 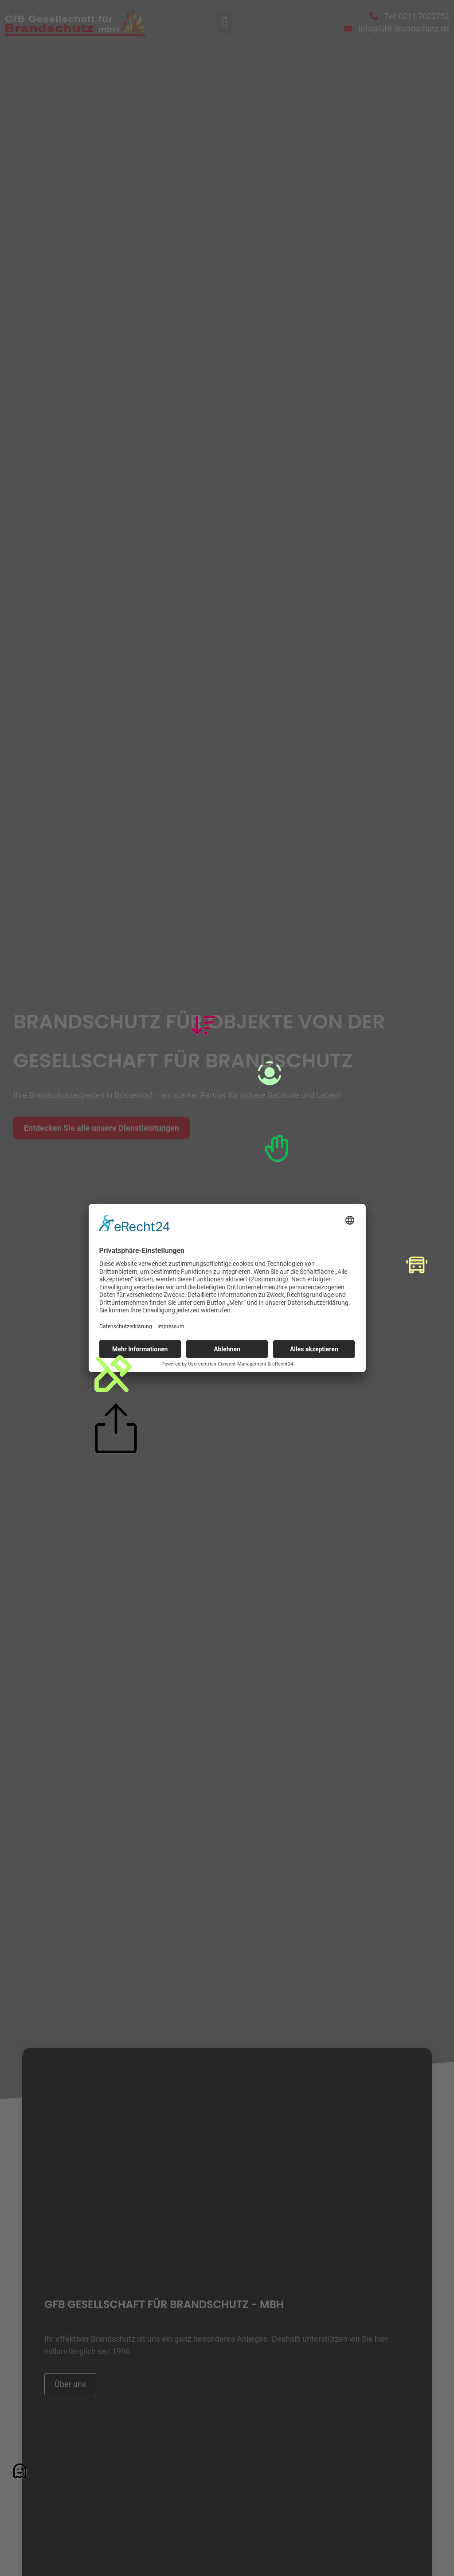 What do you see at coordinates (417, 1265) in the screenshot?
I see `view public transit options` at bounding box center [417, 1265].